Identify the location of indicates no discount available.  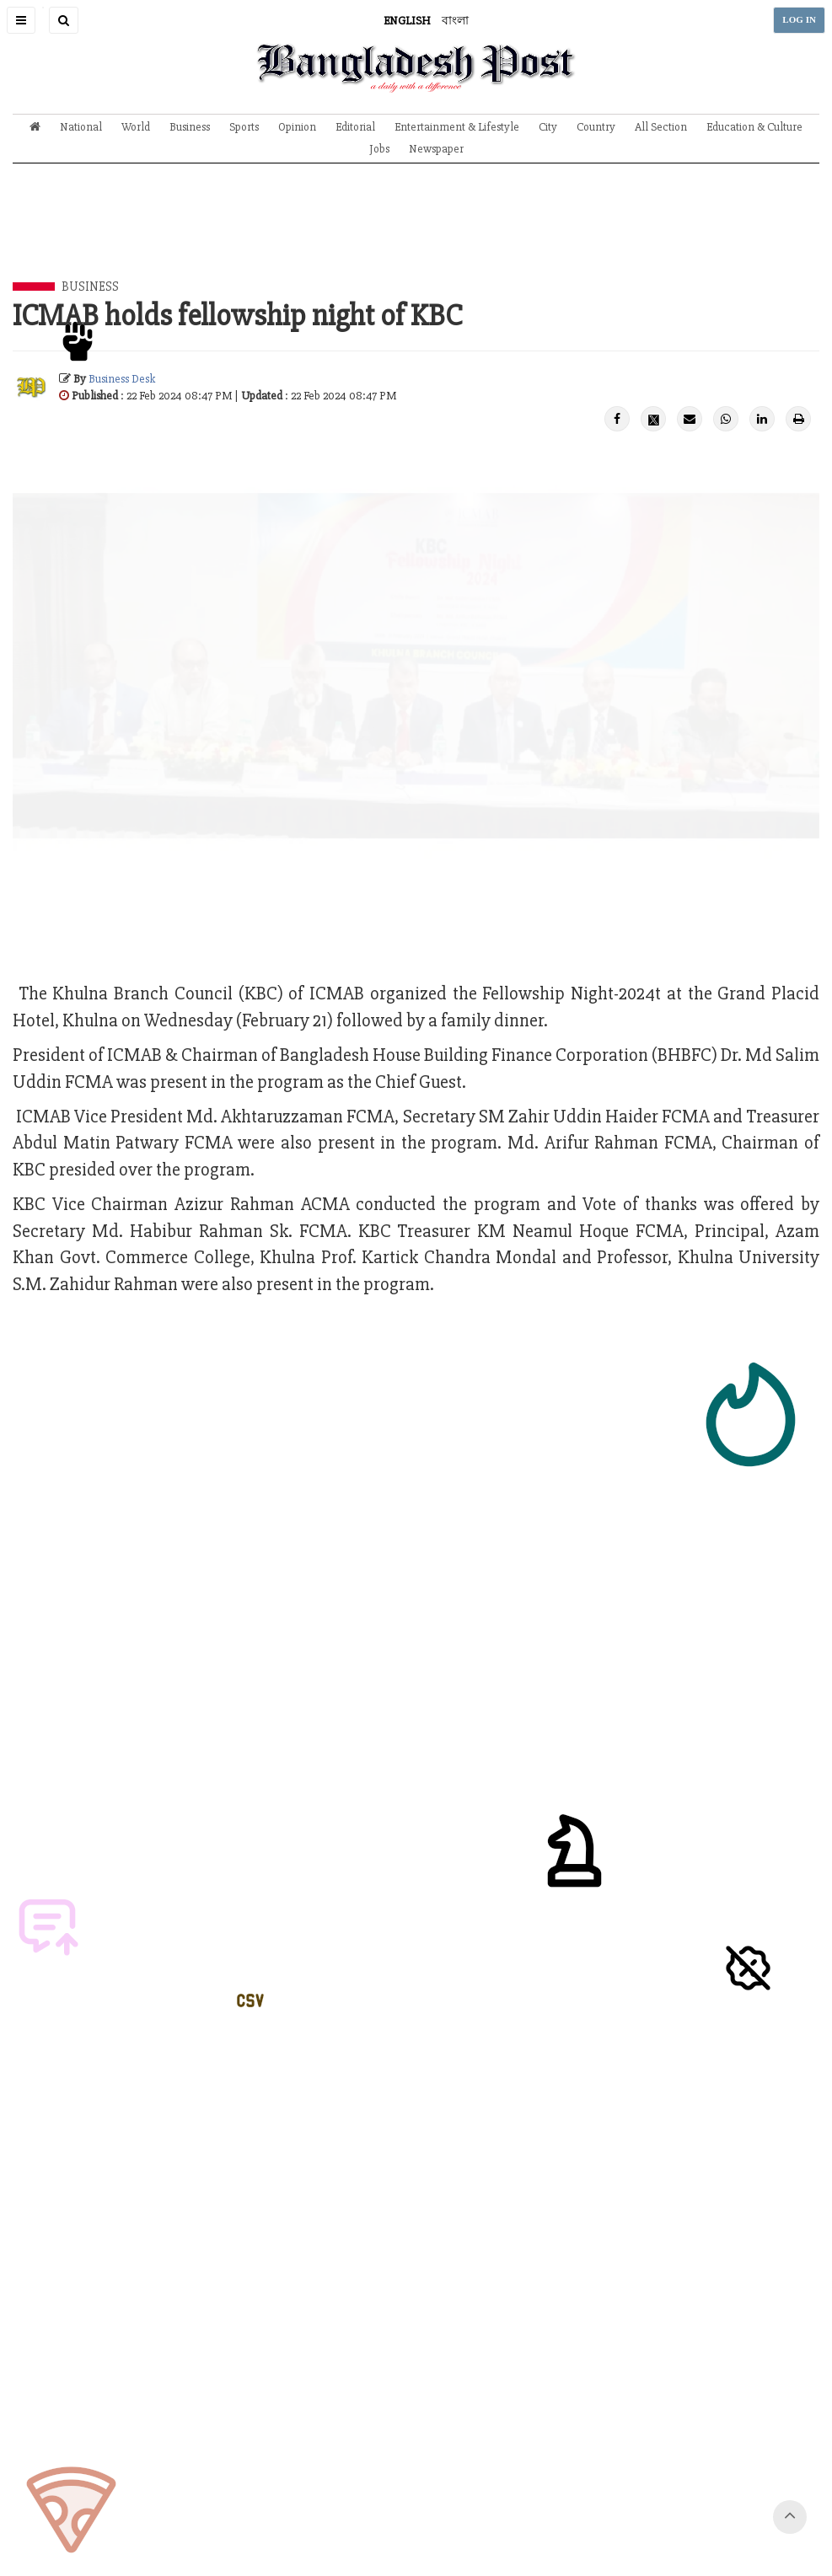
(748, 1968).